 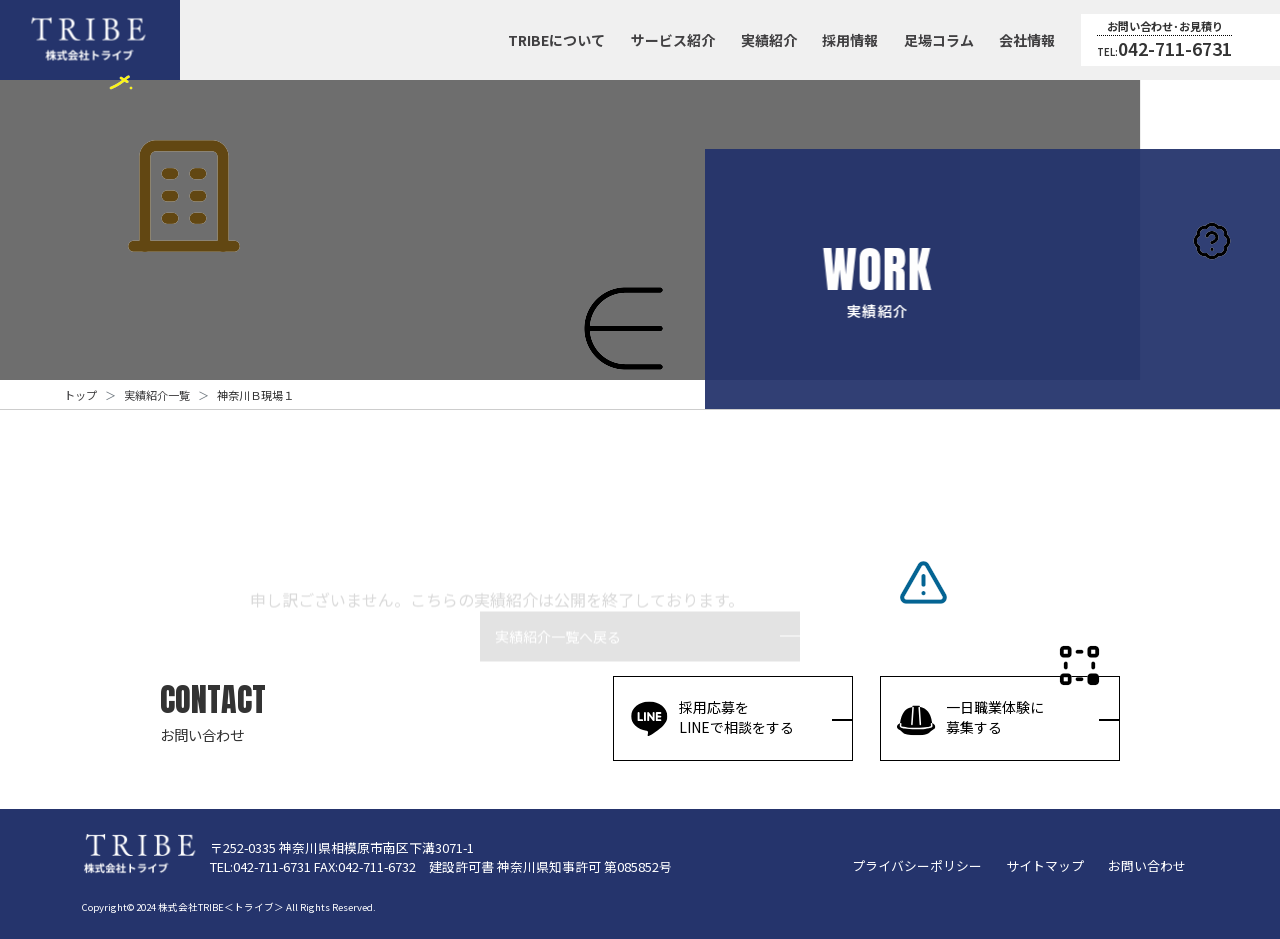 What do you see at coordinates (1212, 241) in the screenshot?
I see `access help or FAQ section` at bounding box center [1212, 241].